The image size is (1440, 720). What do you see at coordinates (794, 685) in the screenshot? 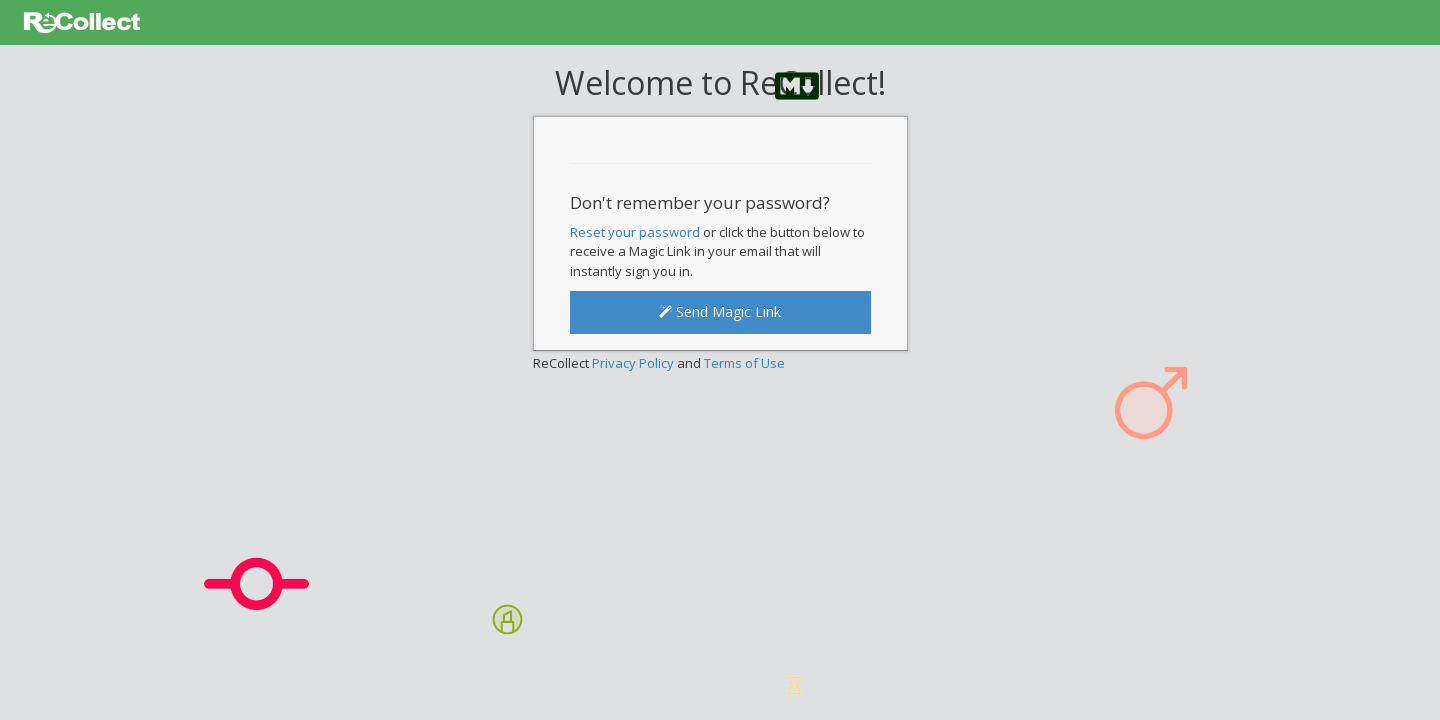
I see `indicates a process is in progress or loading` at bounding box center [794, 685].